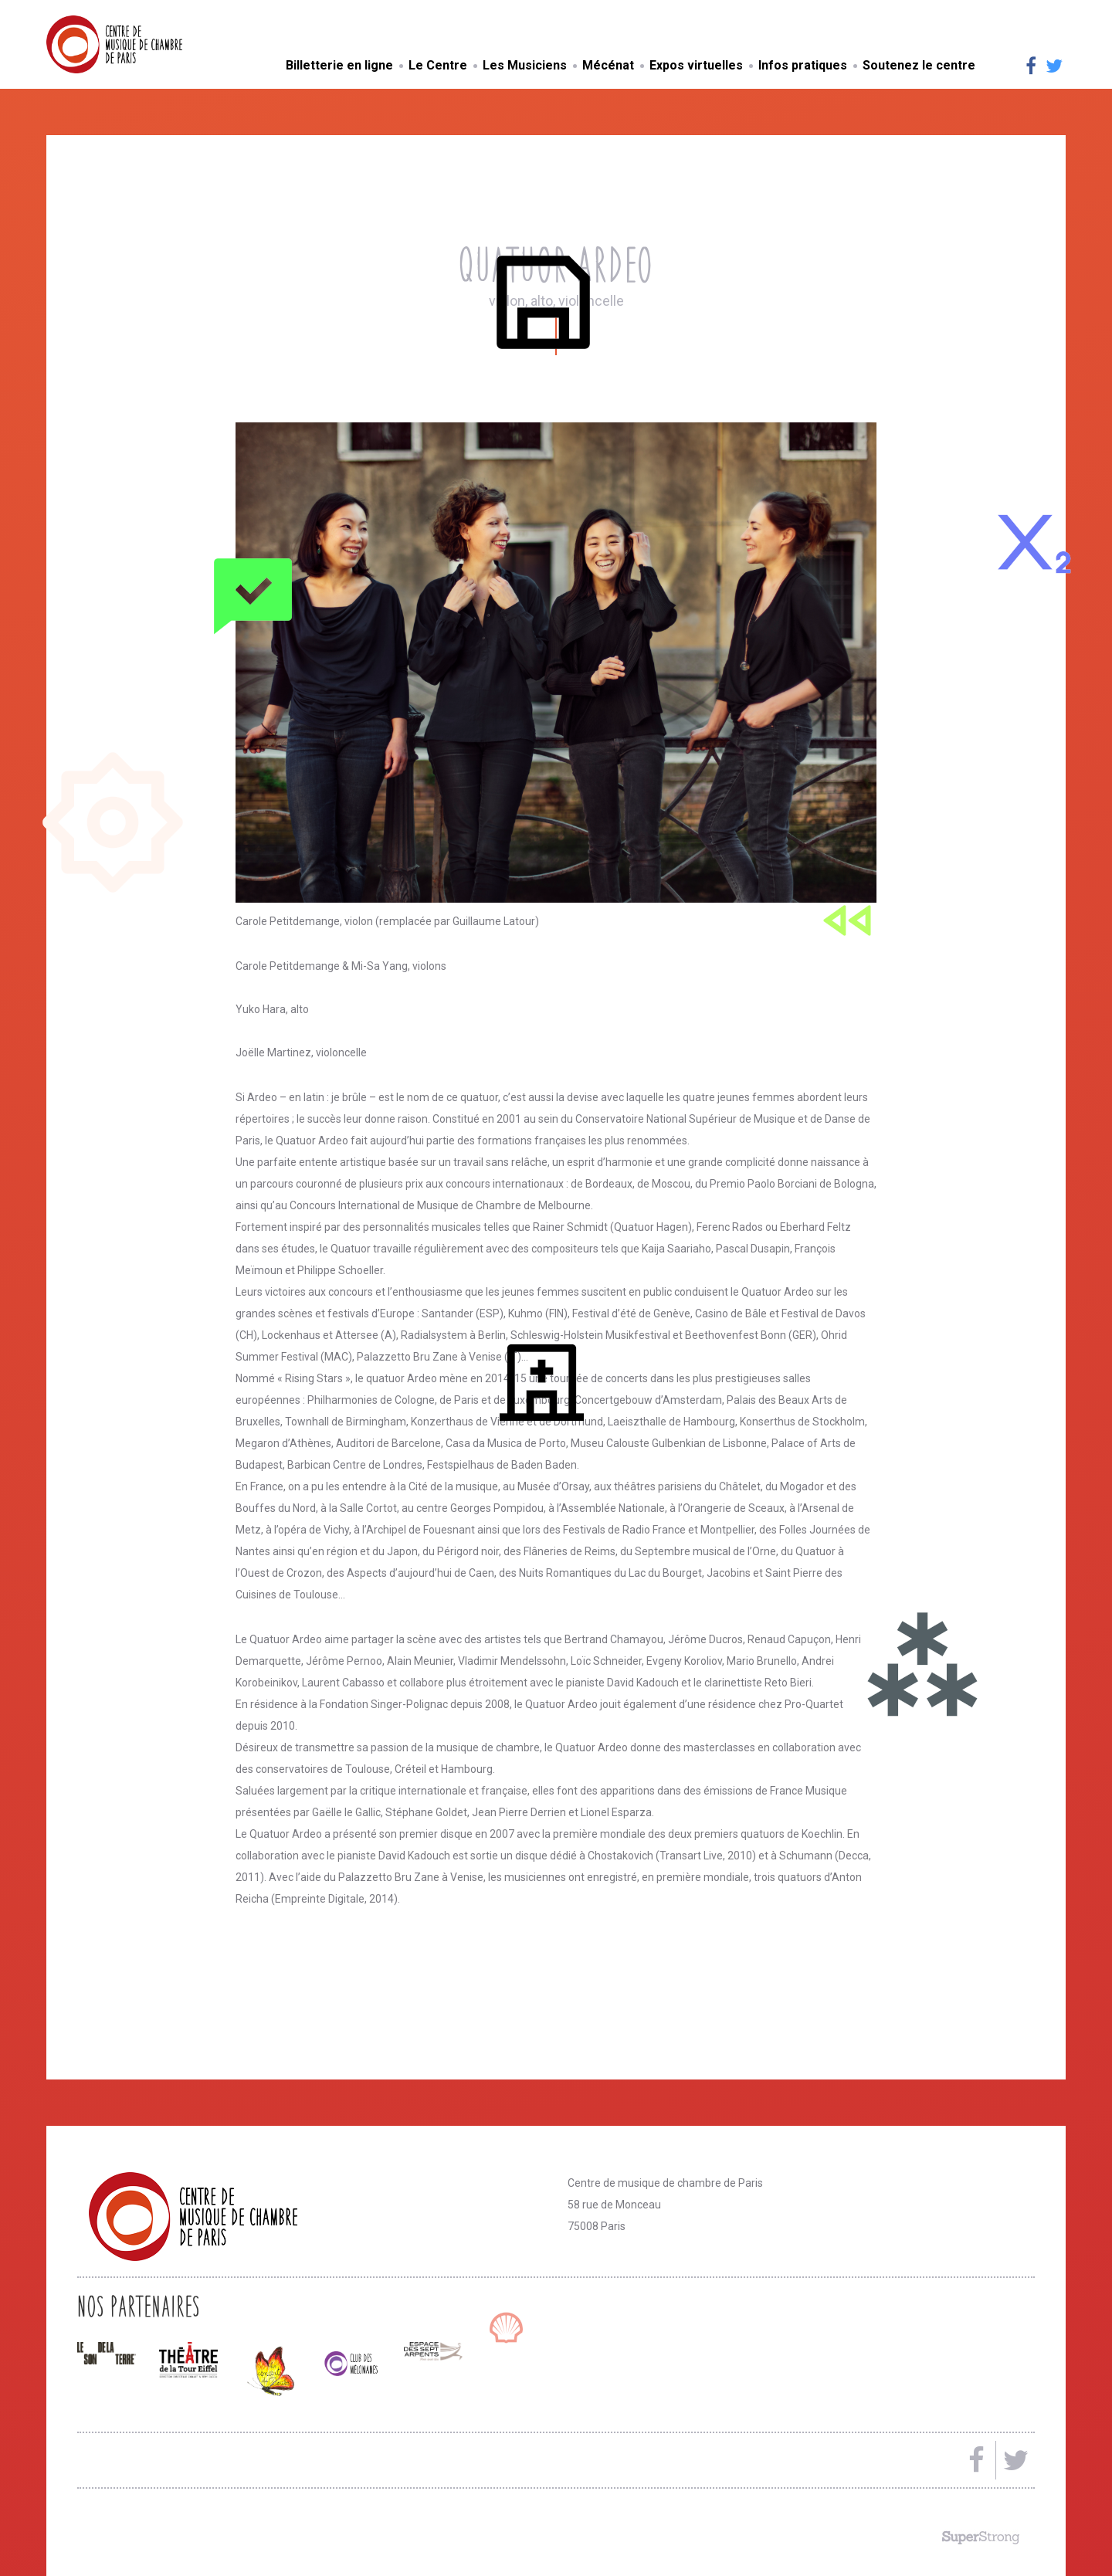 The image size is (1112, 2576). Describe the element at coordinates (543, 302) in the screenshot. I see `save current file or document` at that location.